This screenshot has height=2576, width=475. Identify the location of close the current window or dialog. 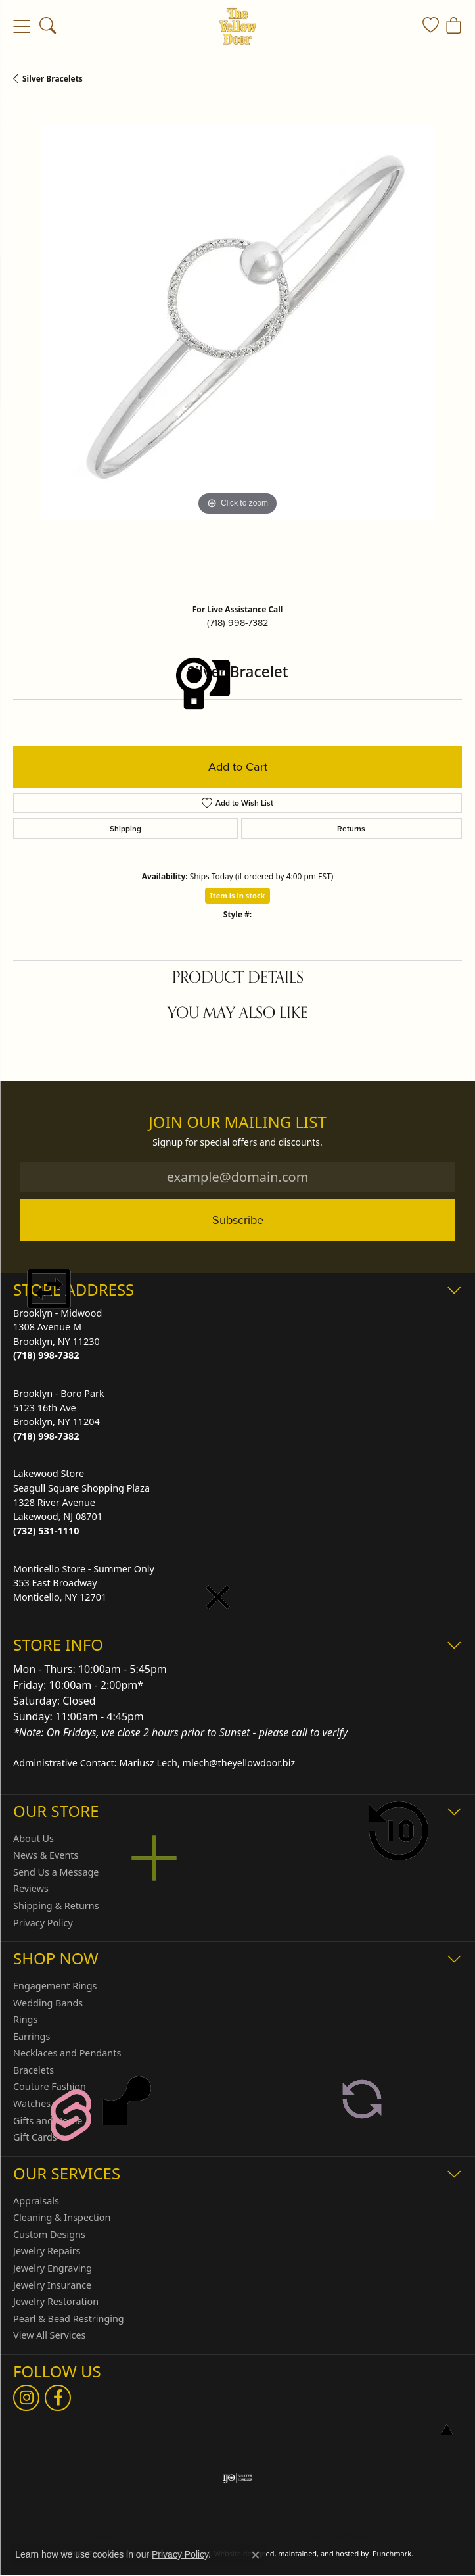
(217, 1597).